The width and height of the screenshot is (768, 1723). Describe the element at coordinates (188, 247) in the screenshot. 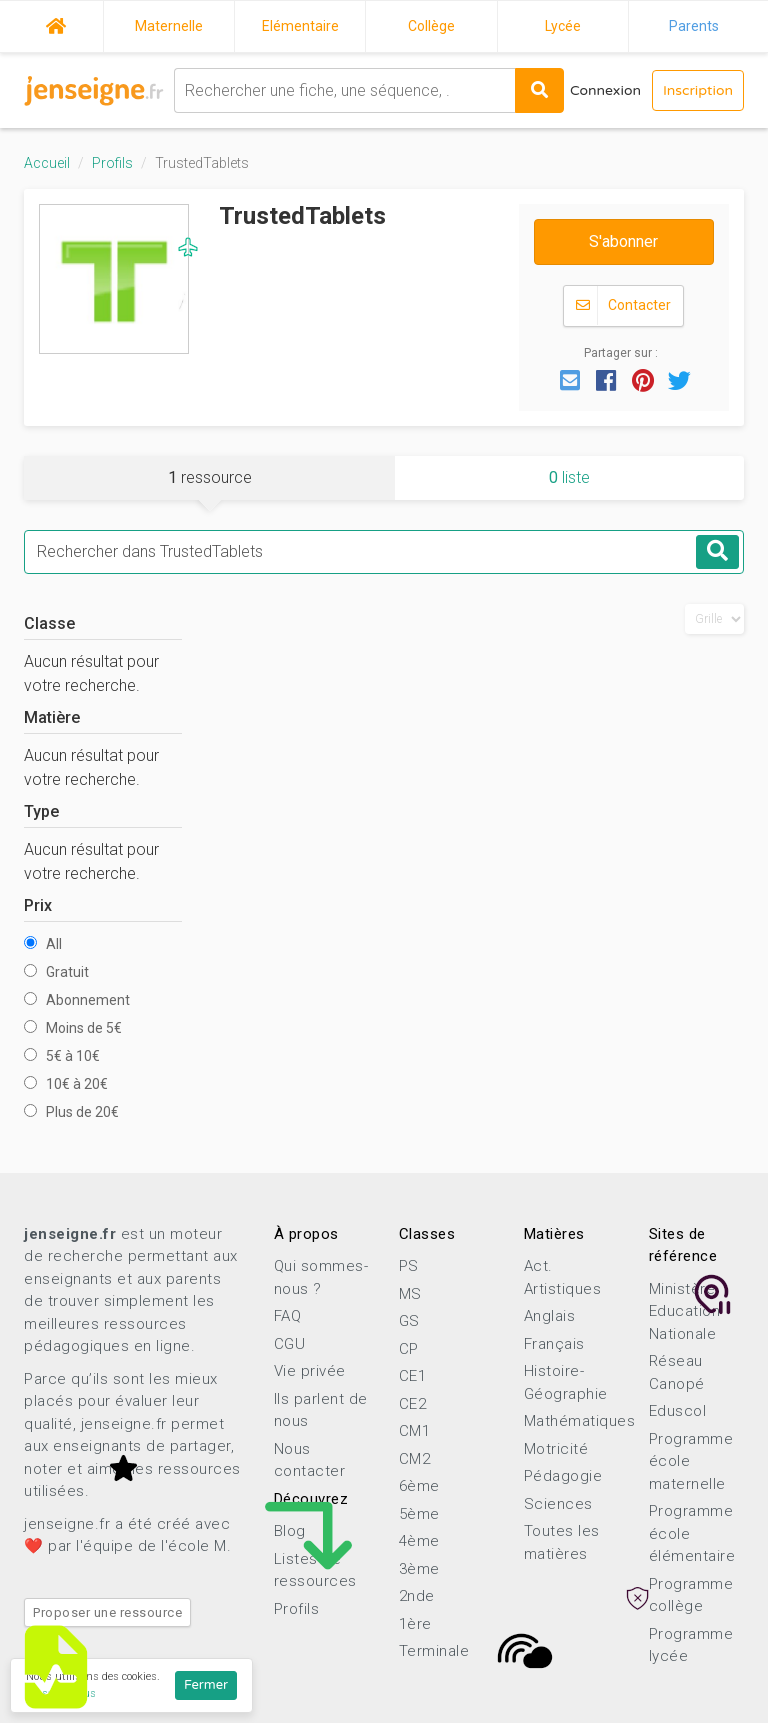

I see `enable airplane mode` at that location.